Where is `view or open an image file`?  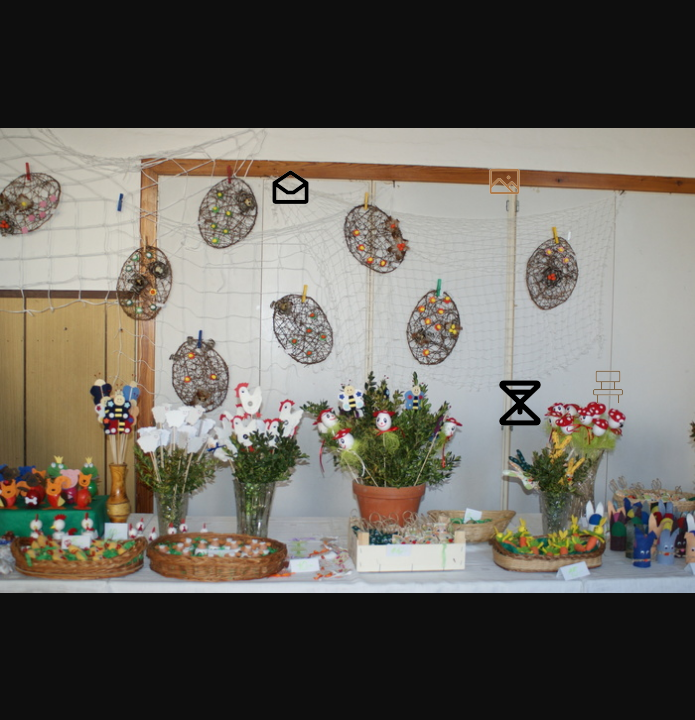
view or open an image file is located at coordinates (504, 181).